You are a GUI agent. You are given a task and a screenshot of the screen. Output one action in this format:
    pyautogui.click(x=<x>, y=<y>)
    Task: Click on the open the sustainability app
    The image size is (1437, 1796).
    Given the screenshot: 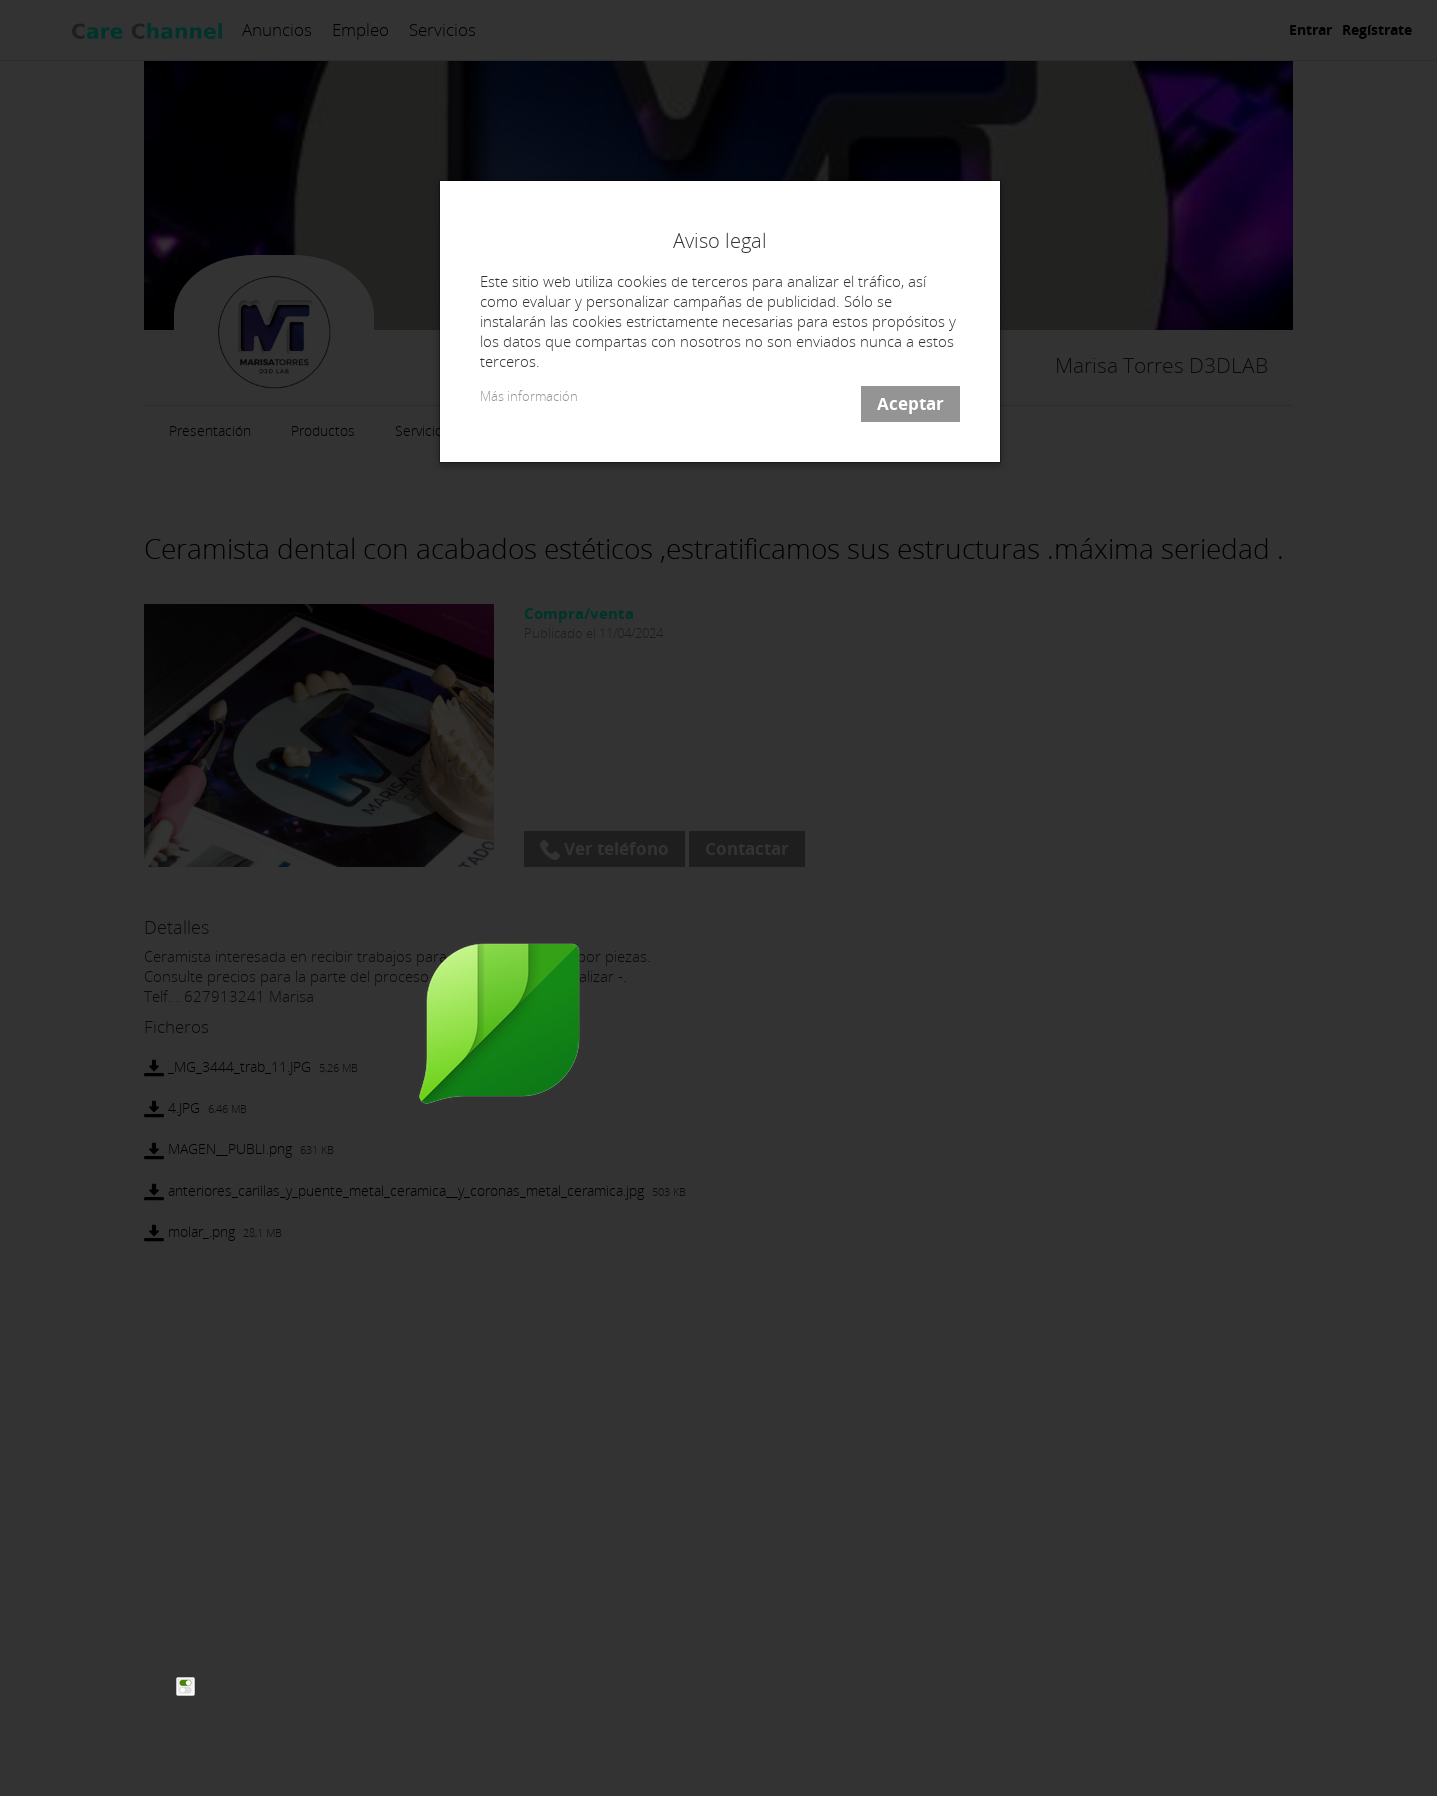 What is the action you would take?
    pyautogui.click(x=503, y=1020)
    